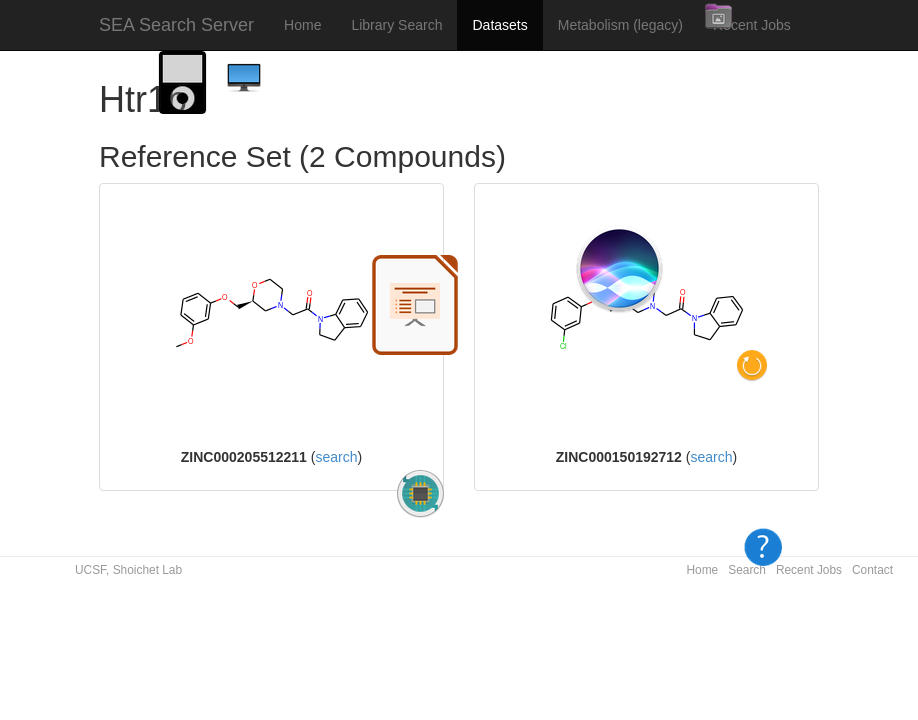  Describe the element at coordinates (415, 305) in the screenshot. I see `open a libreoffice impress presentation file` at that location.